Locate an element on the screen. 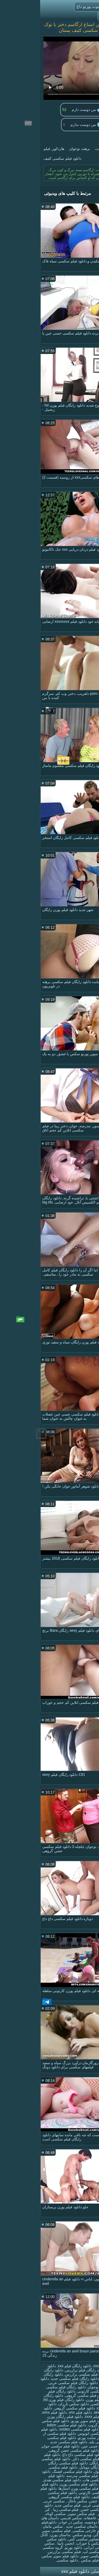 Image resolution: width=99 pixels, height=2576 pixels. open folder containing JetBrains Code With Me projects is located at coordinates (49, 710).